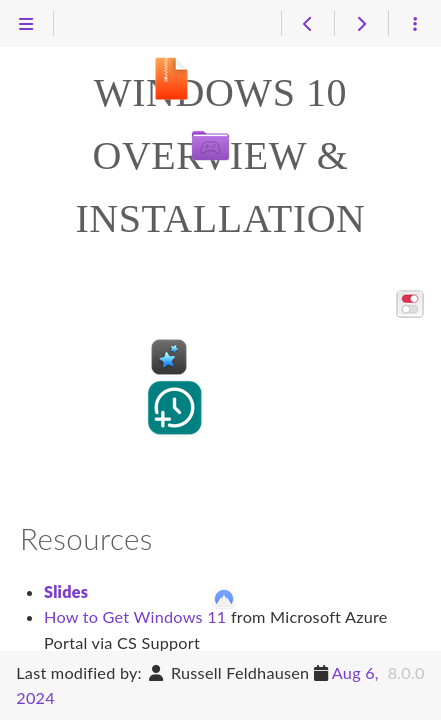 The width and height of the screenshot is (441, 720). What do you see at coordinates (174, 407) in the screenshot?
I see `add a new timer or time entry` at bounding box center [174, 407].